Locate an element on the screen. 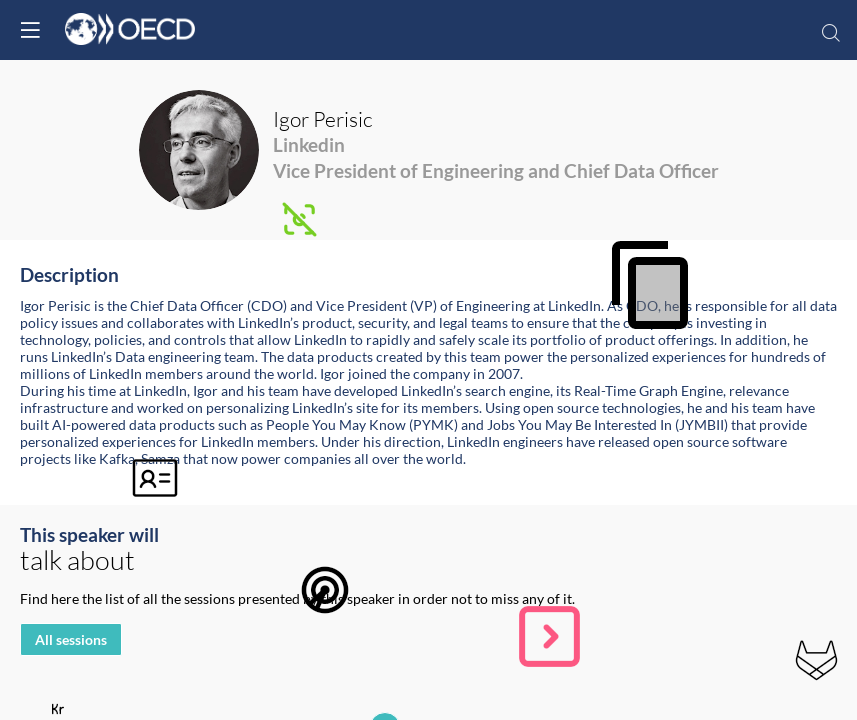  screen capture disabled is located at coordinates (299, 219).